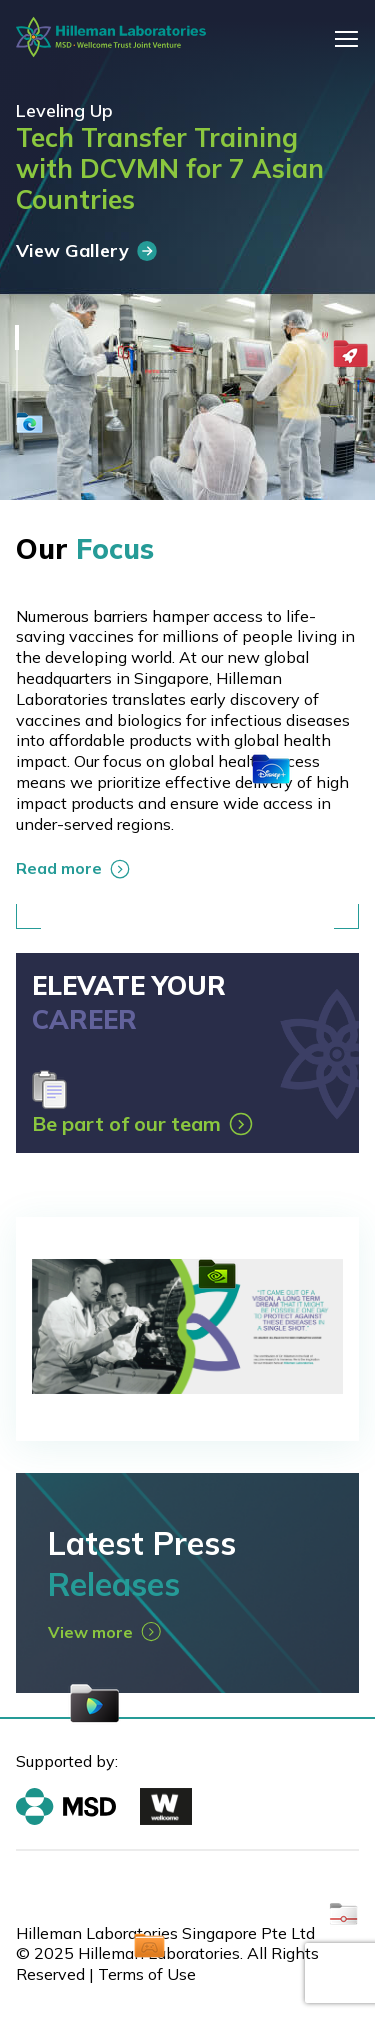  What do you see at coordinates (149, 1945) in the screenshot?
I see `open your games folder` at bounding box center [149, 1945].